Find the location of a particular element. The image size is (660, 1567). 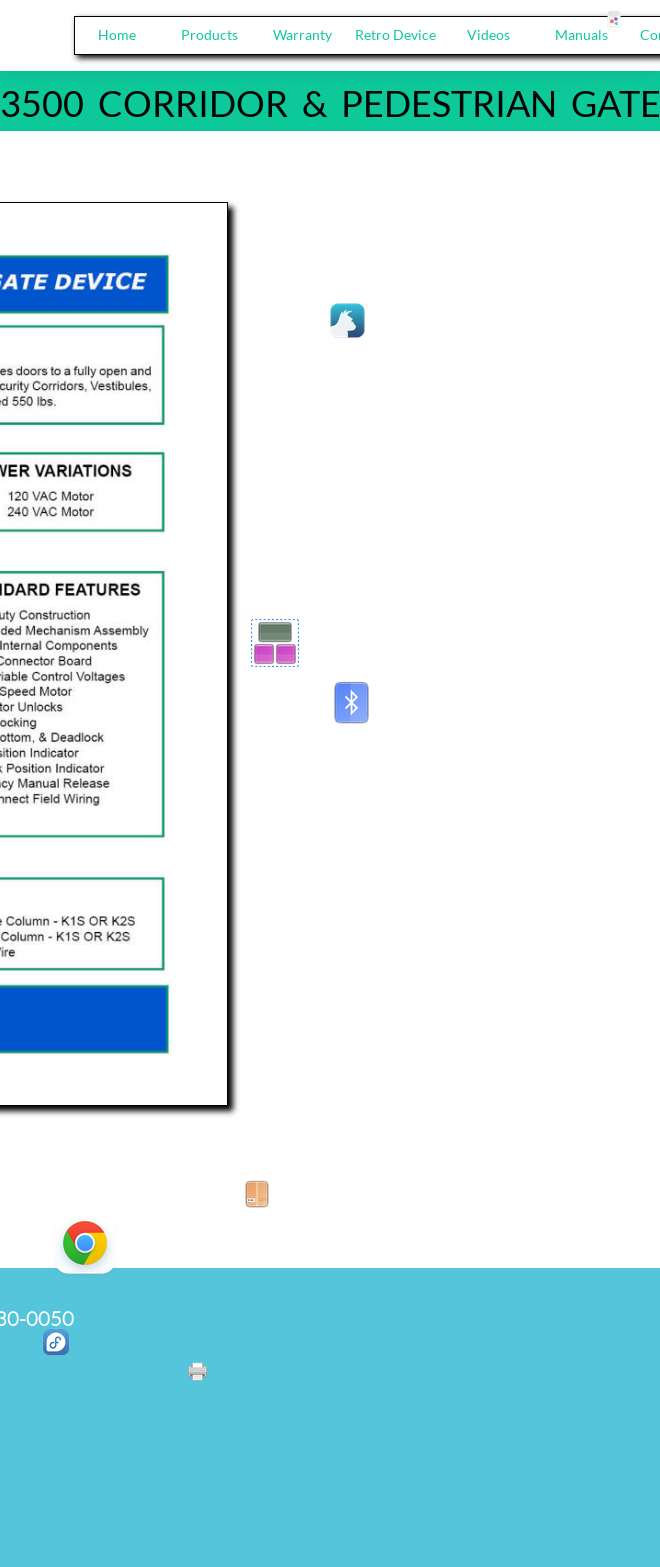

open rambox messaging app is located at coordinates (347, 320).